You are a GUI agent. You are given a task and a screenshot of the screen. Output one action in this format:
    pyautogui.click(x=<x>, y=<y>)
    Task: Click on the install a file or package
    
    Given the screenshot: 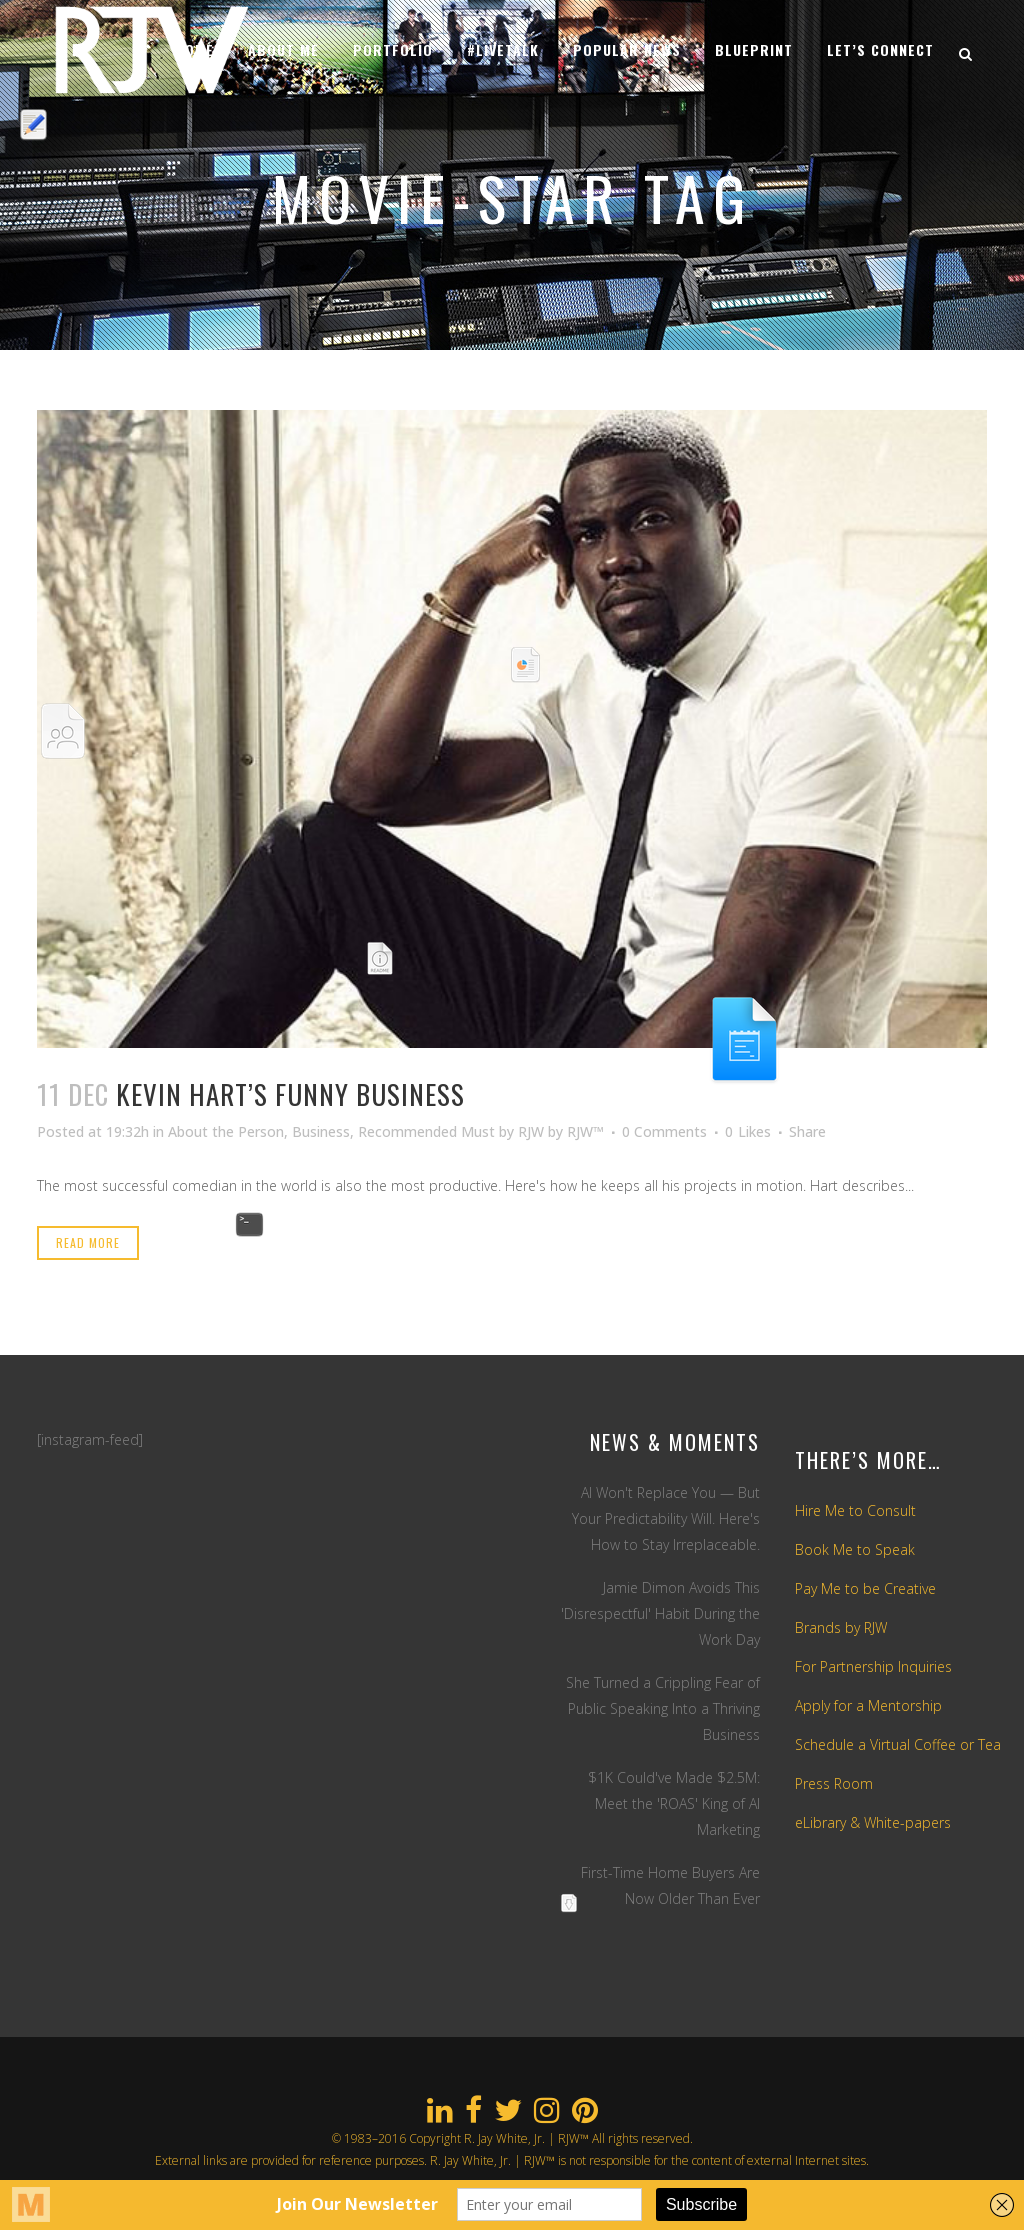 What is the action you would take?
    pyautogui.click(x=569, y=1903)
    